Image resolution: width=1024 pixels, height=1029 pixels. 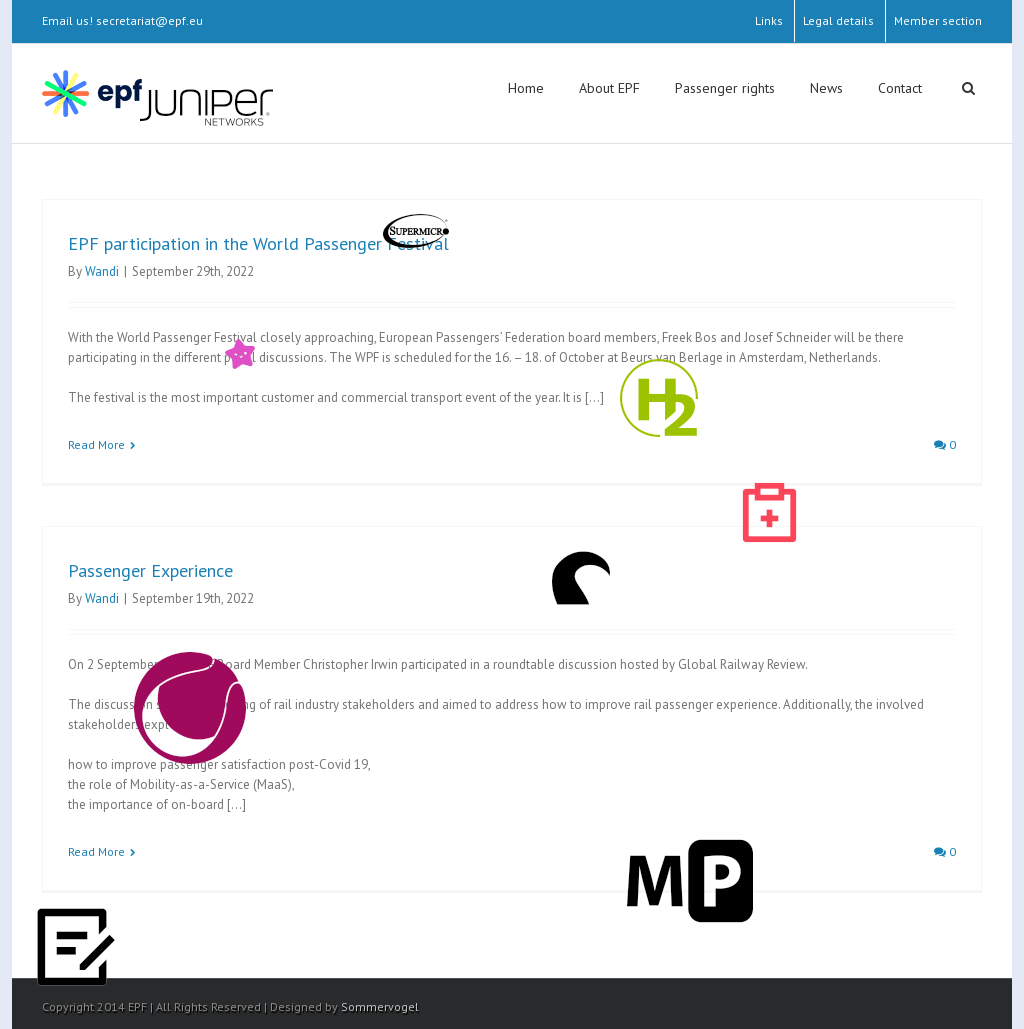 What do you see at coordinates (416, 231) in the screenshot?
I see `Supermicro company logo` at bounding box center [416, 231].